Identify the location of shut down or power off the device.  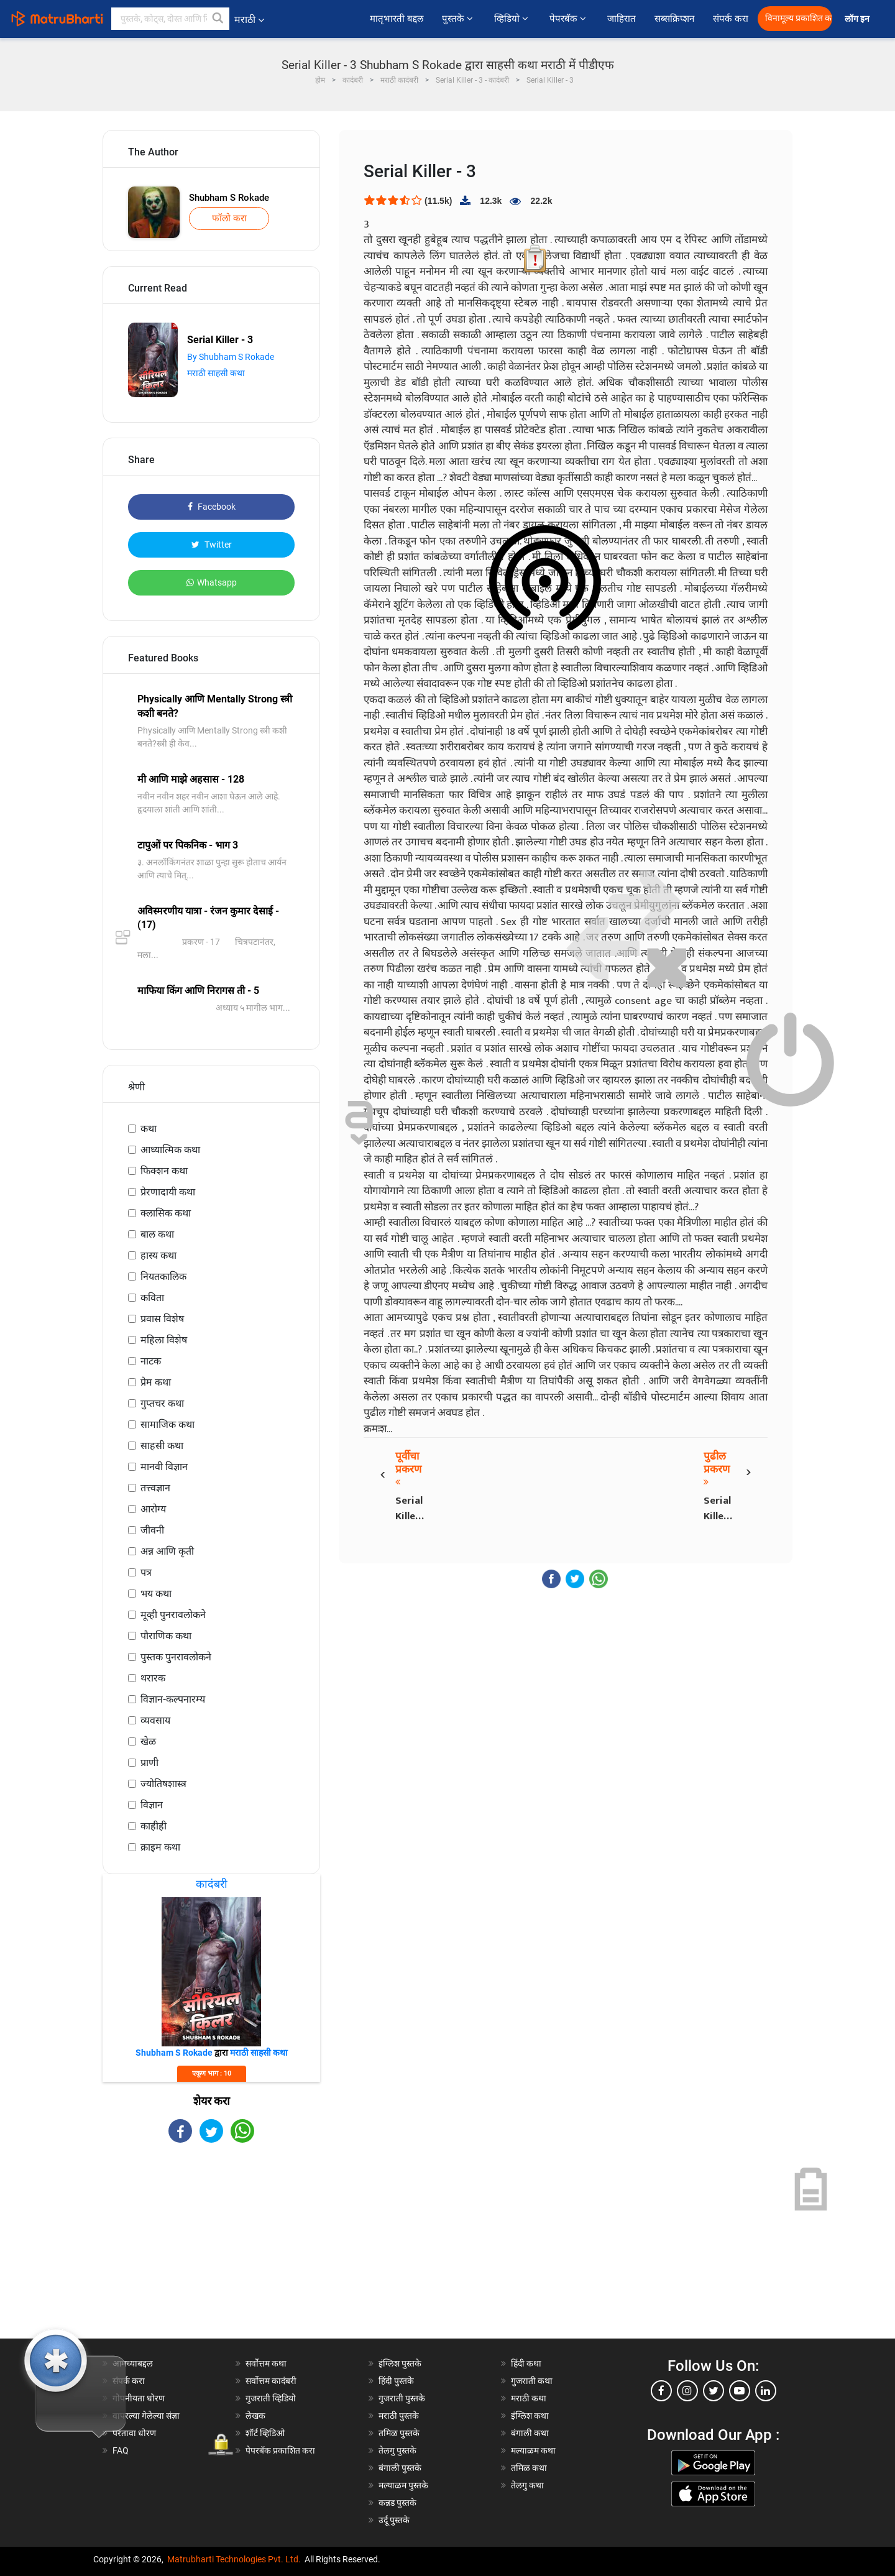
(790, 1062).